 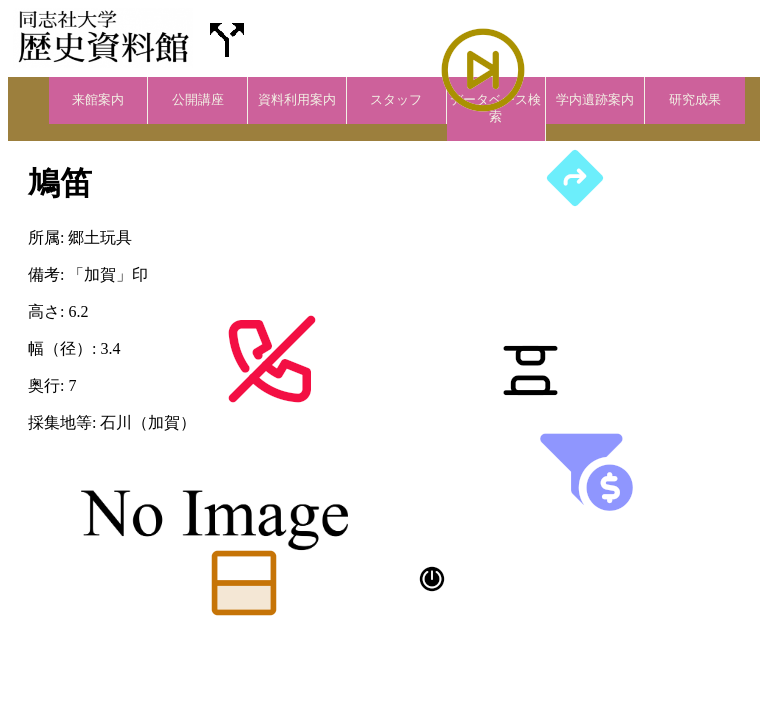 What do you see at coordinates (530, 370) in the screenshot?
I see `distribute items with equal vertical spacing` at bounding box center [530, 370].